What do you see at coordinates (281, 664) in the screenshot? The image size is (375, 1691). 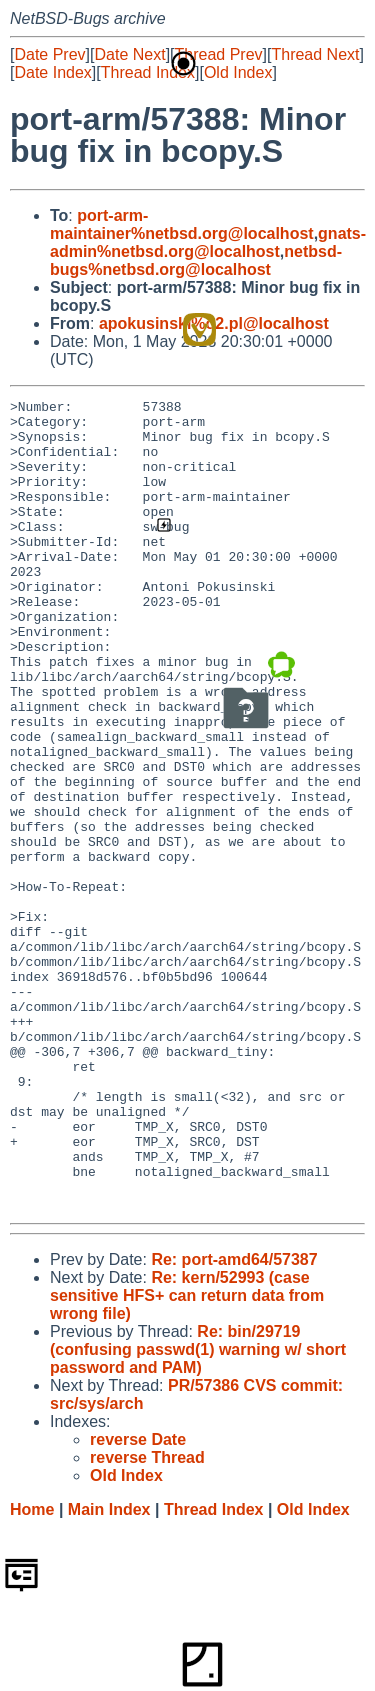 I see `webrtc logo indicating real-time communication features` at bounding box center [281, 664].